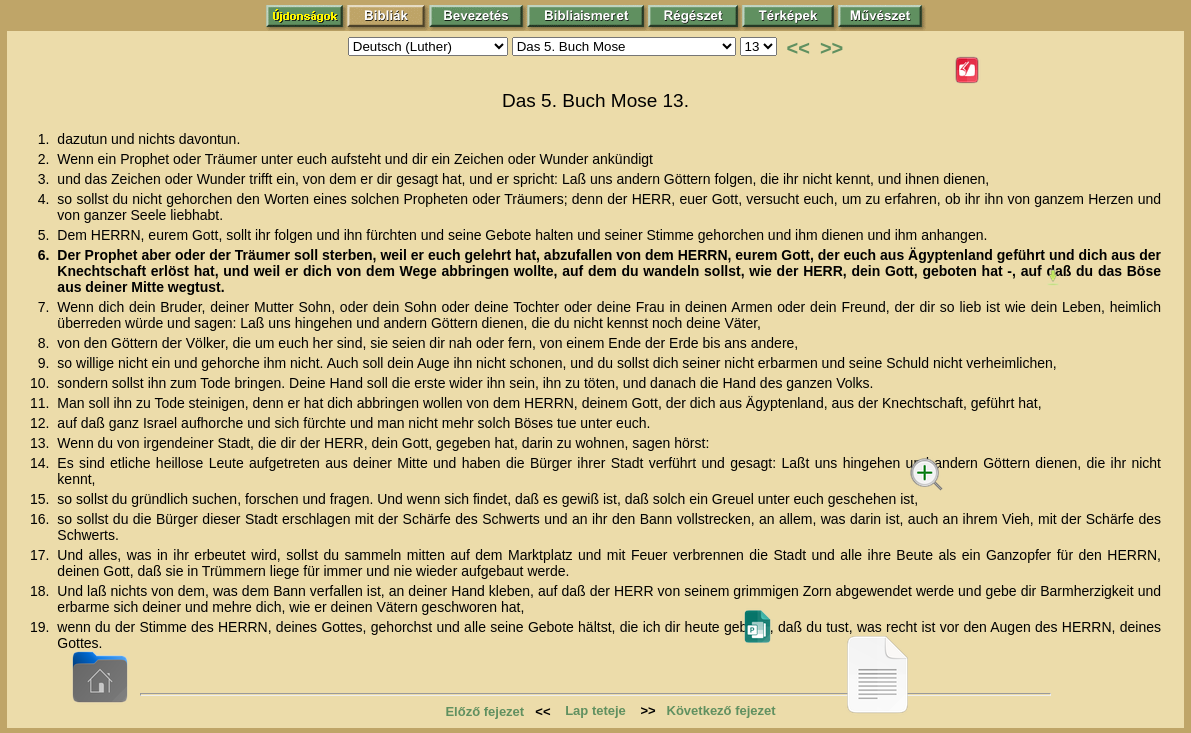 The image size is (1191, 733). What do you see at coordinates (877, 674) in the screenshot?
I see `open a text document` at bounding box center [877, 674].